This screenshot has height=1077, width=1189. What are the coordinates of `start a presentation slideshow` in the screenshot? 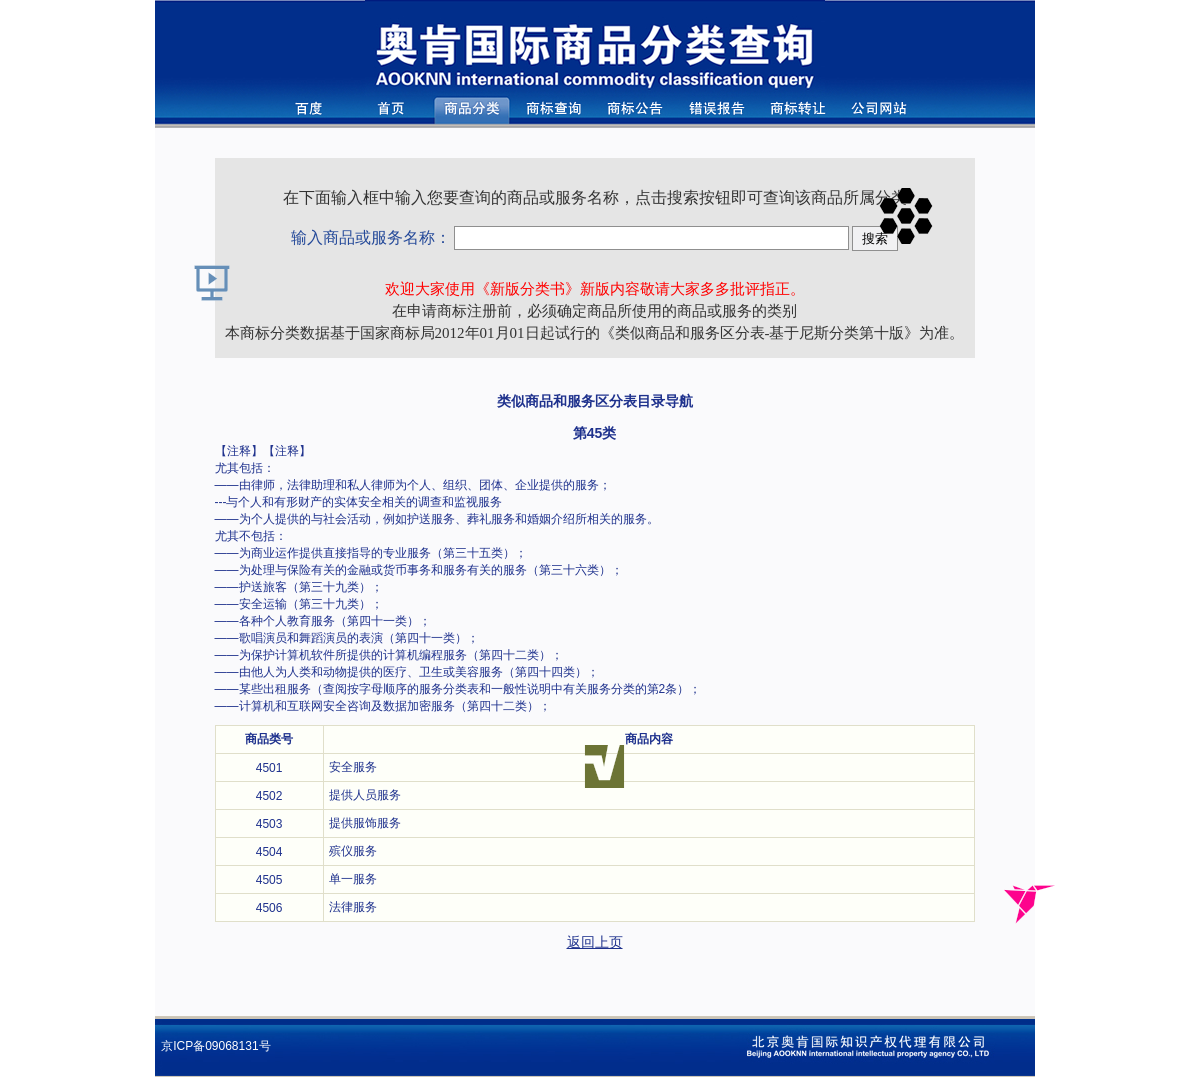 It's located at (212, 283).